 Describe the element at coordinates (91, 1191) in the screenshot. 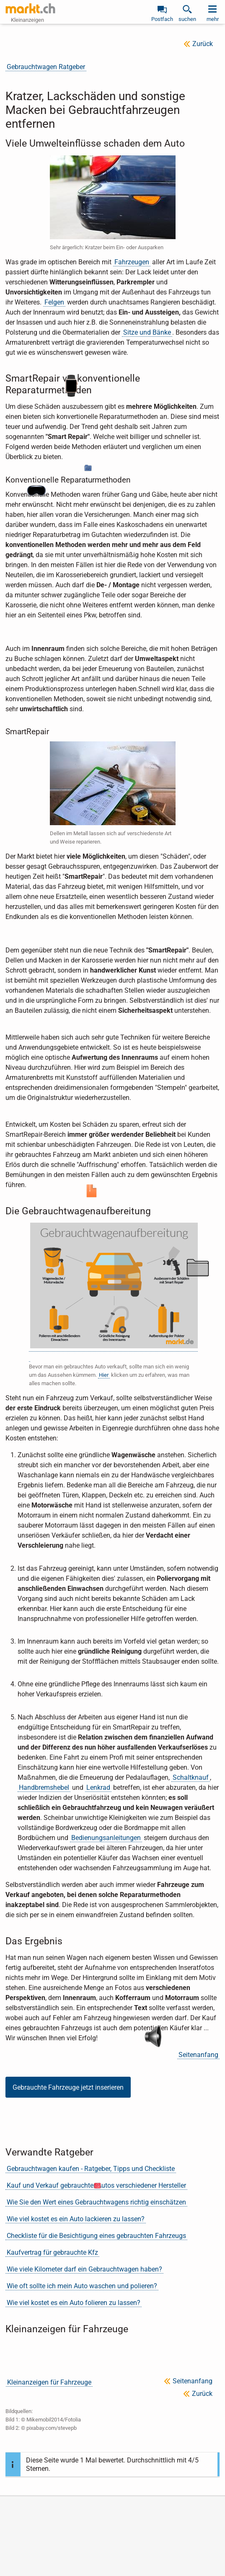

I see `an ARJ compressed archive file` at that location.